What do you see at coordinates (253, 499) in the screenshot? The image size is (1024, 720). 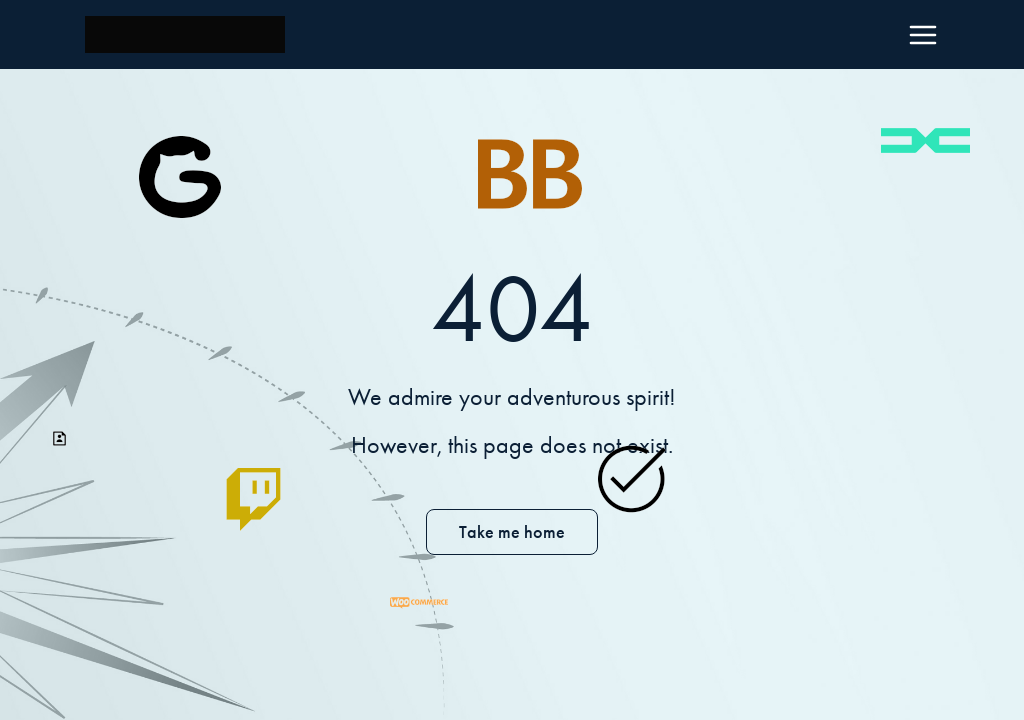 I see `open the Twitch app` at bounding box center [253, 499].